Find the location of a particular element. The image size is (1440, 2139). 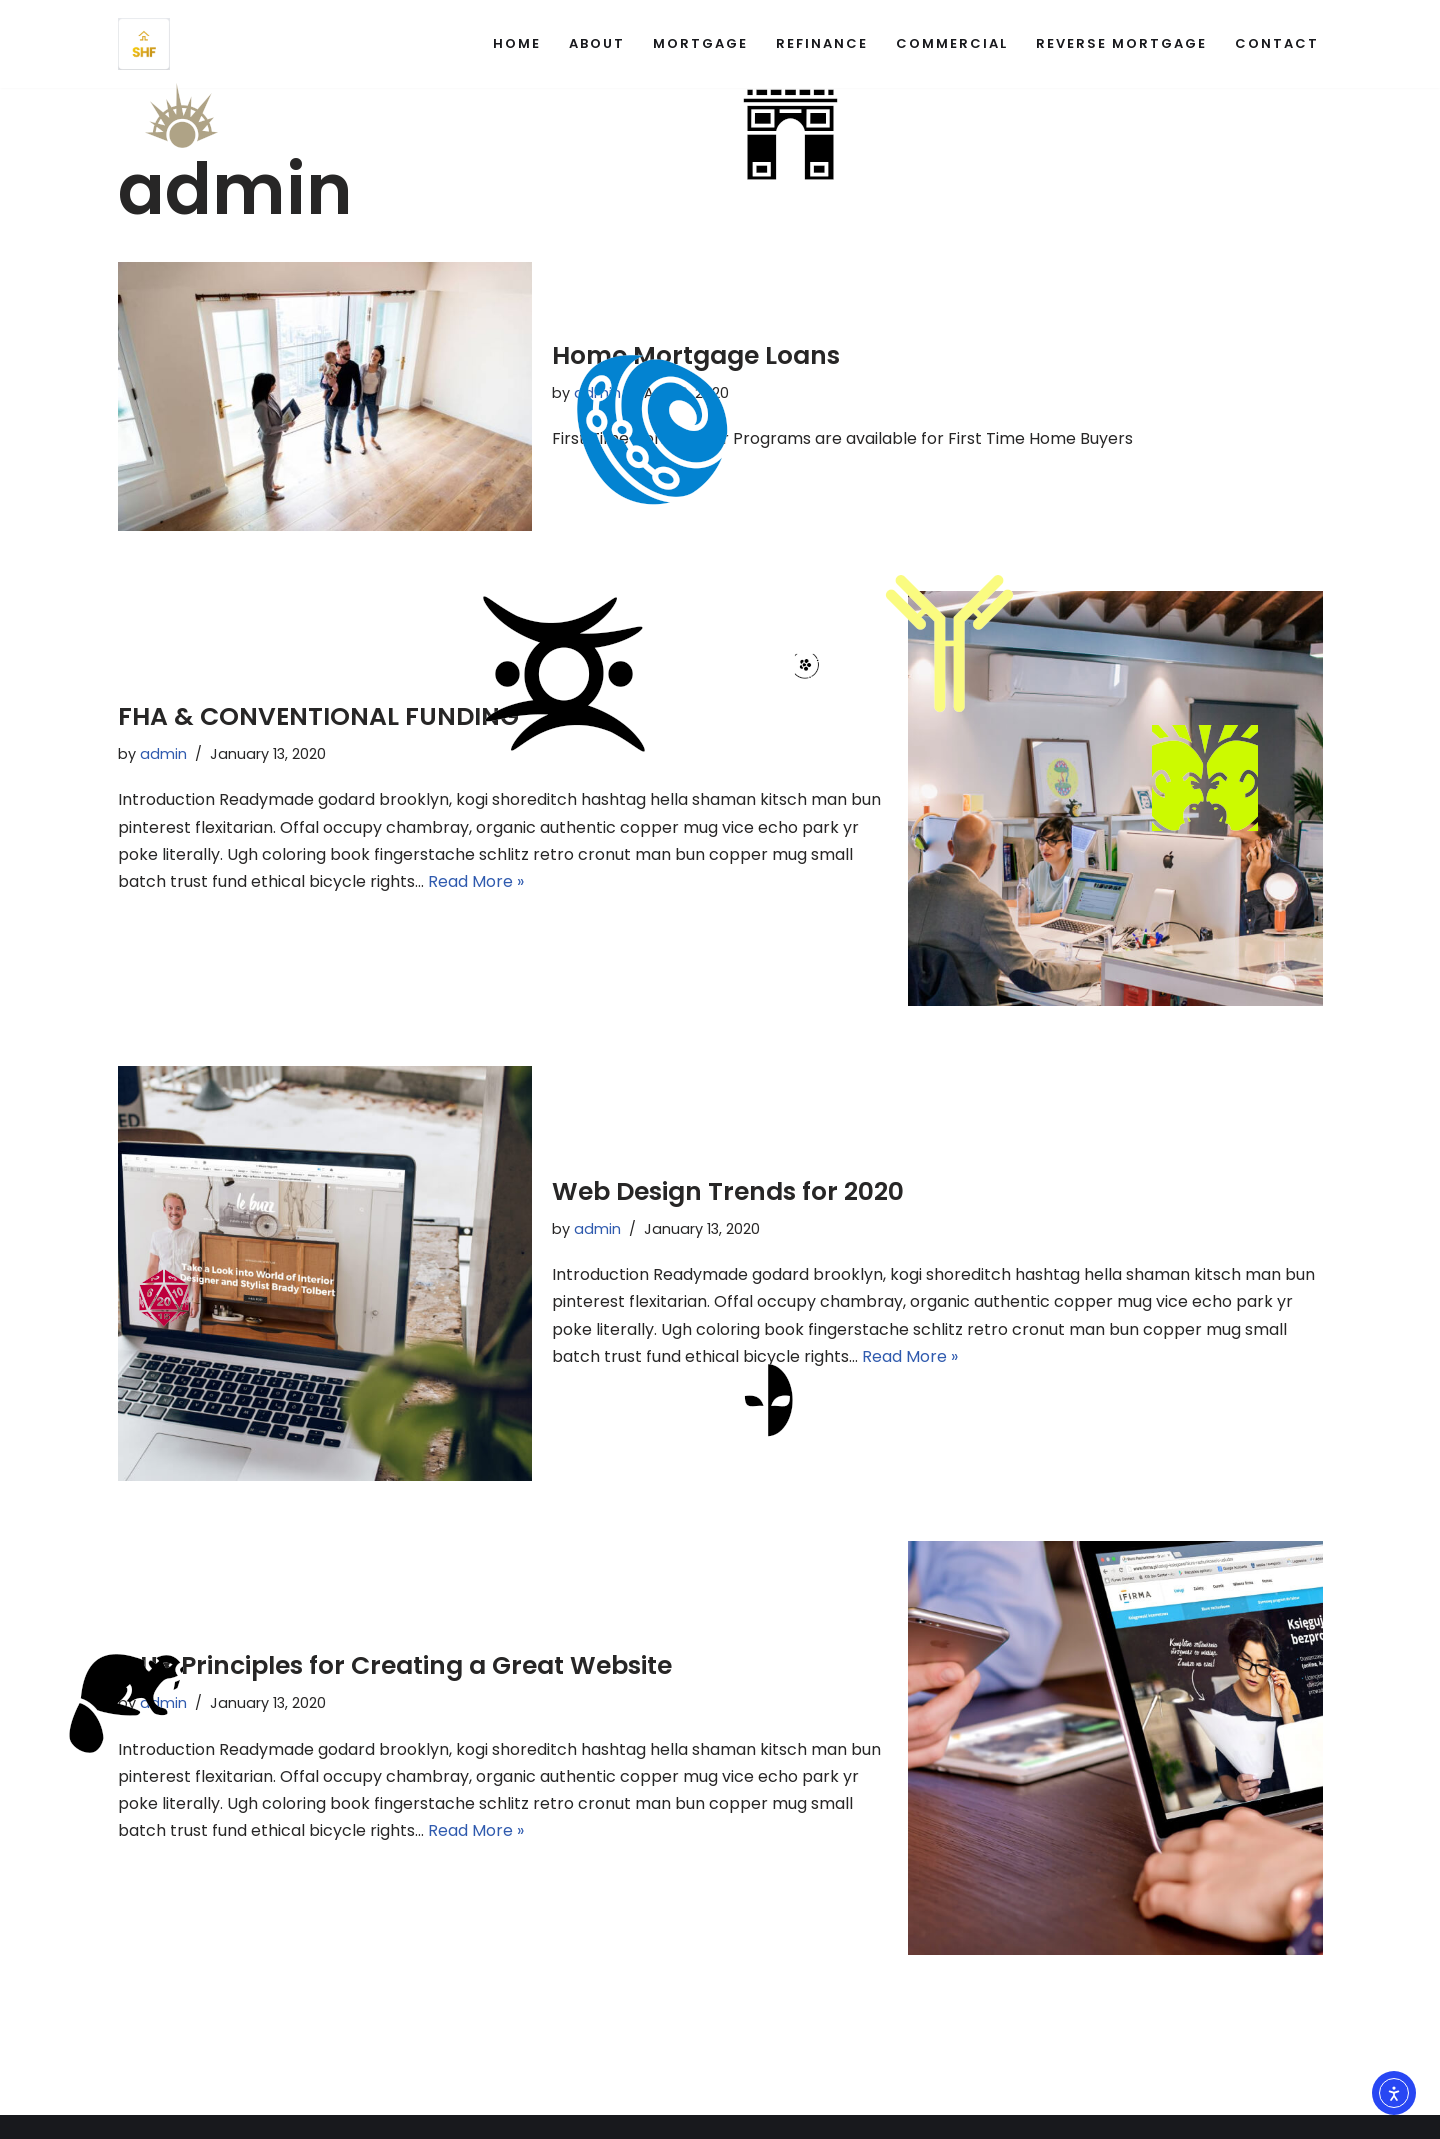

toggle between character personas or roles is located at coordinates (765, 1400).